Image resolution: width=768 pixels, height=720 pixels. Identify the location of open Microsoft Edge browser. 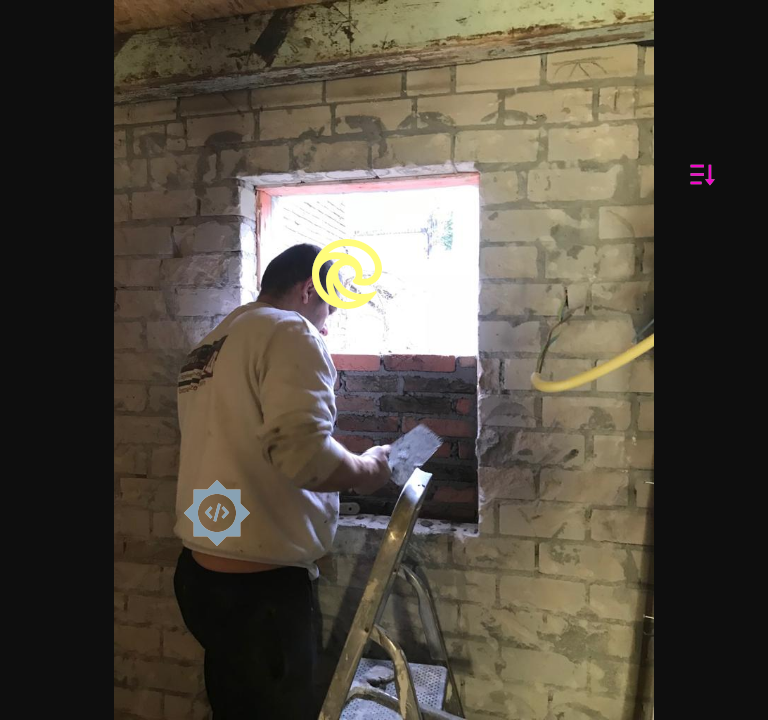
(347, 274).